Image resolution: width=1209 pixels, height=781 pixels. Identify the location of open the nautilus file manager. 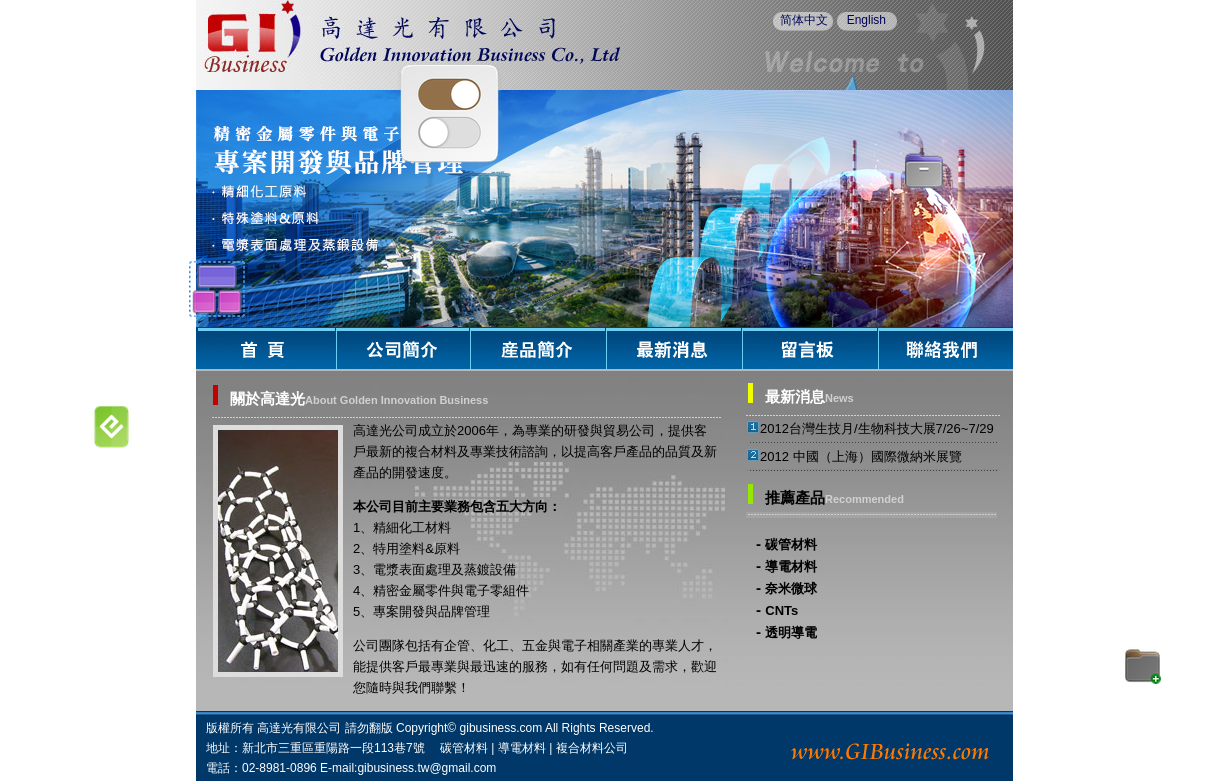
(924, 170).